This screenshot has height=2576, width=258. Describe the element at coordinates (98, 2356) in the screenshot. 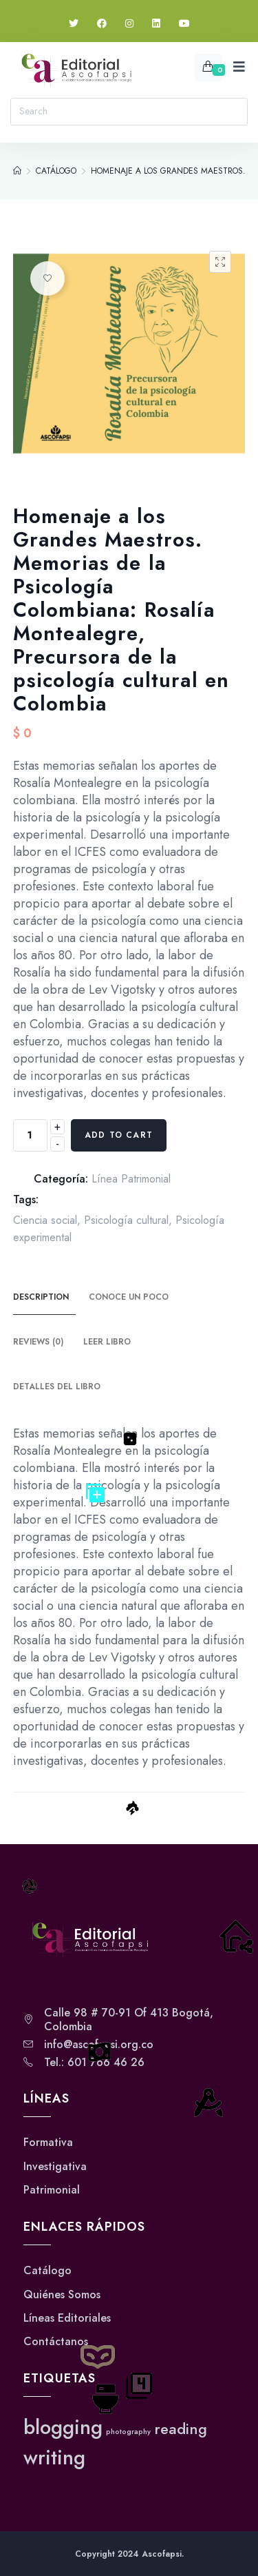

I see `enable incognito or private browsing mode` at that location.